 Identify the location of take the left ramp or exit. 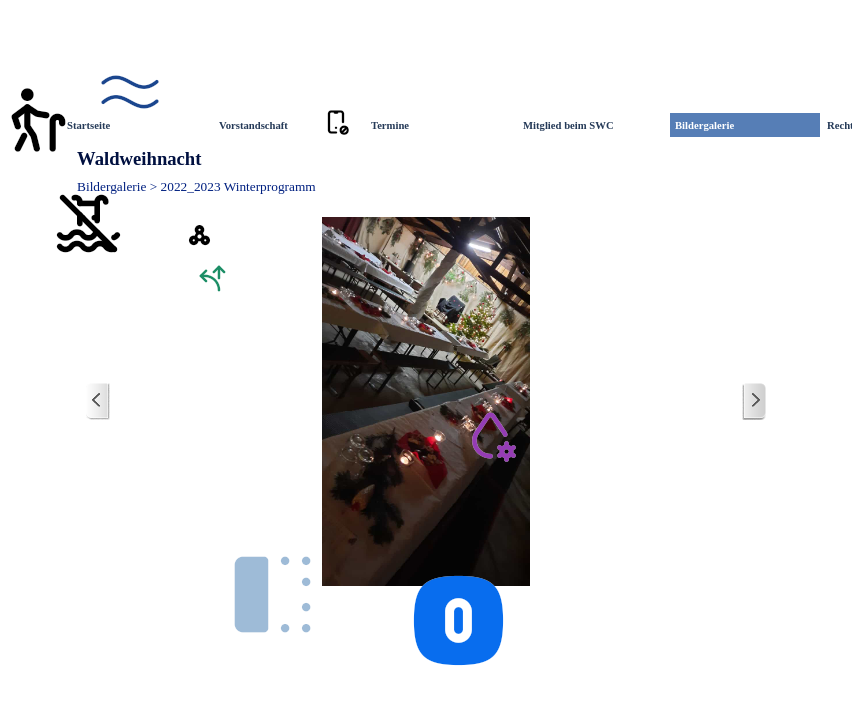
(212, 278).